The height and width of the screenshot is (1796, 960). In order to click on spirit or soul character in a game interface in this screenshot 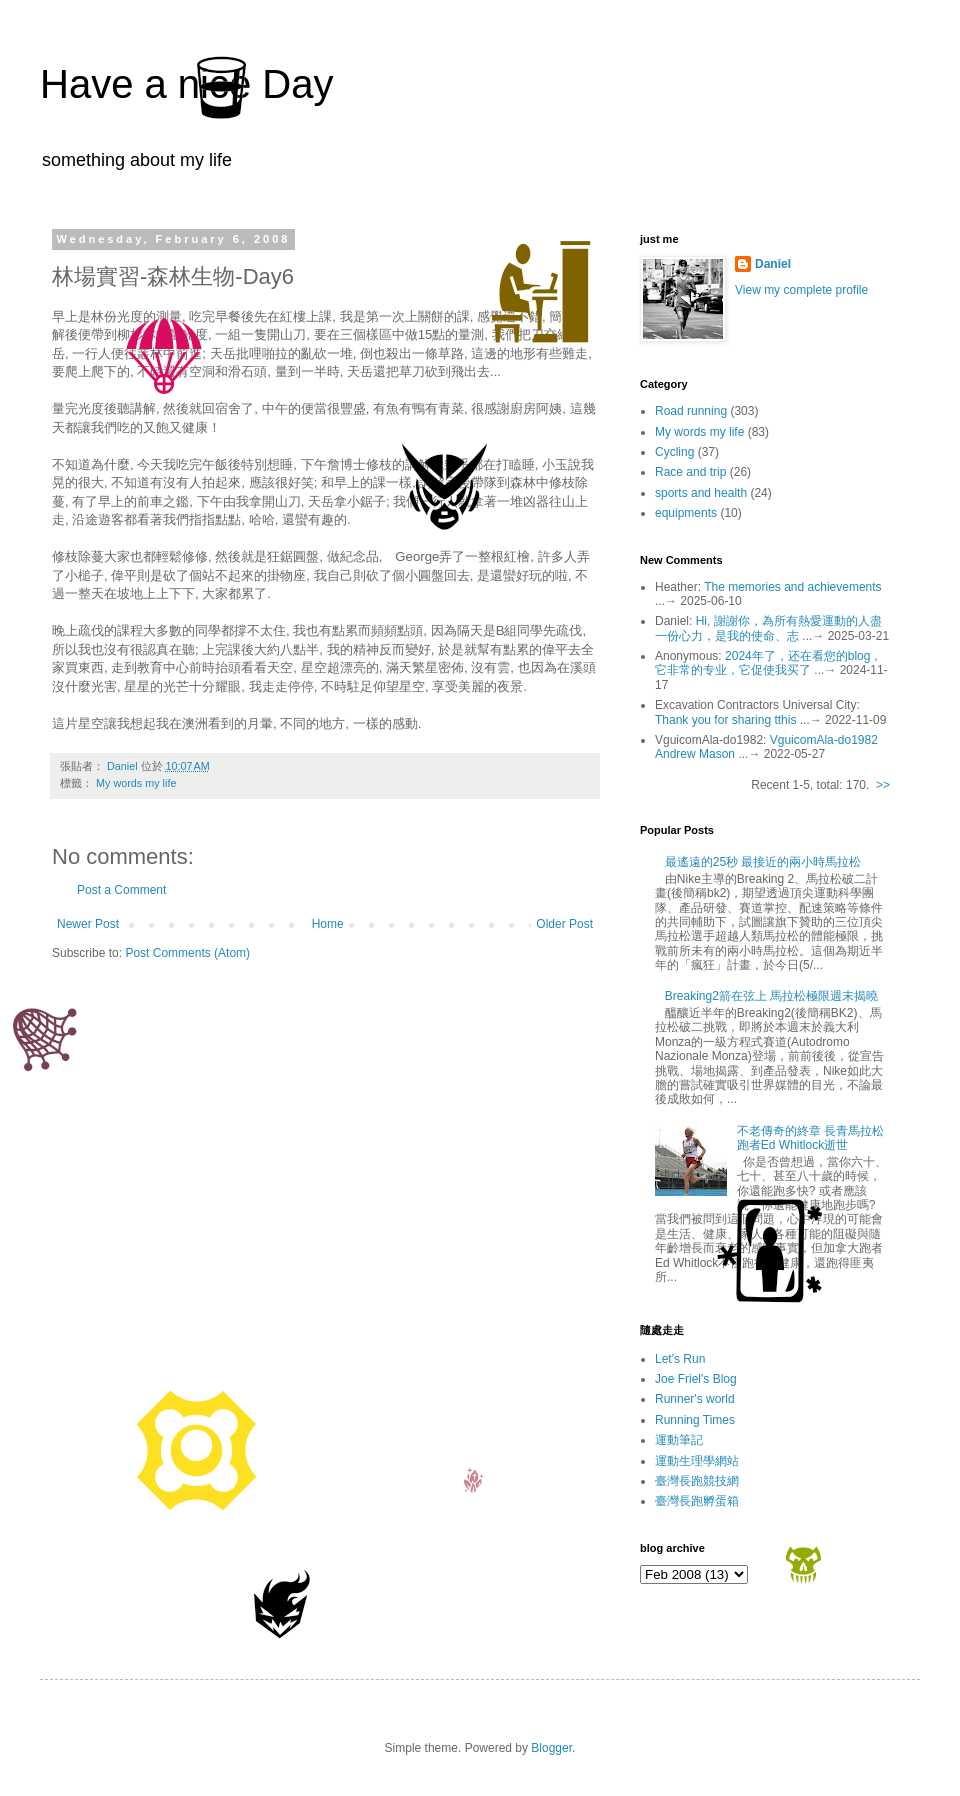, I will do `click(280, 1604)`.